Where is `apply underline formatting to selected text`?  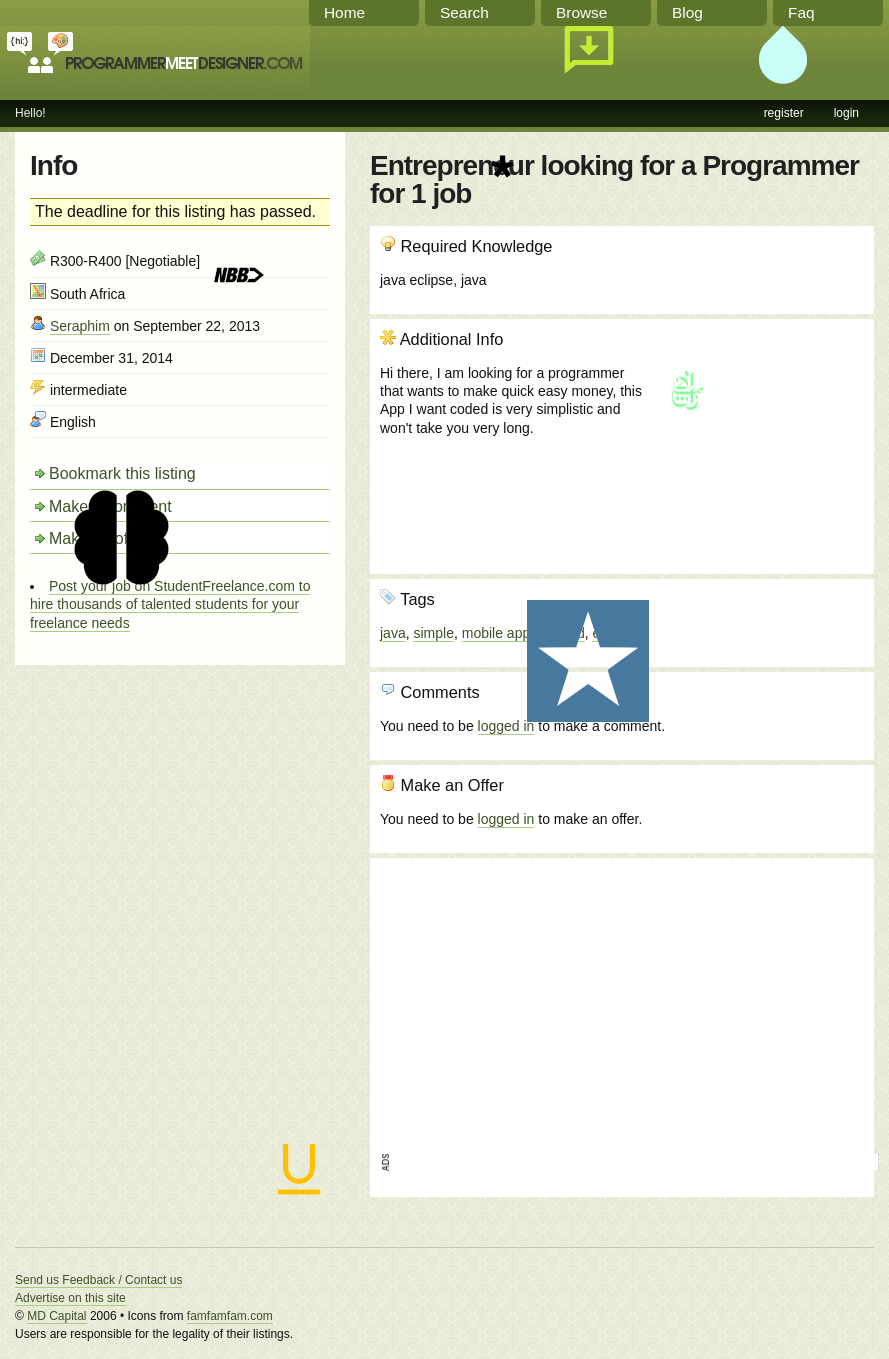
apply underline formatting to selected text is located at coordinates (299, 1168).